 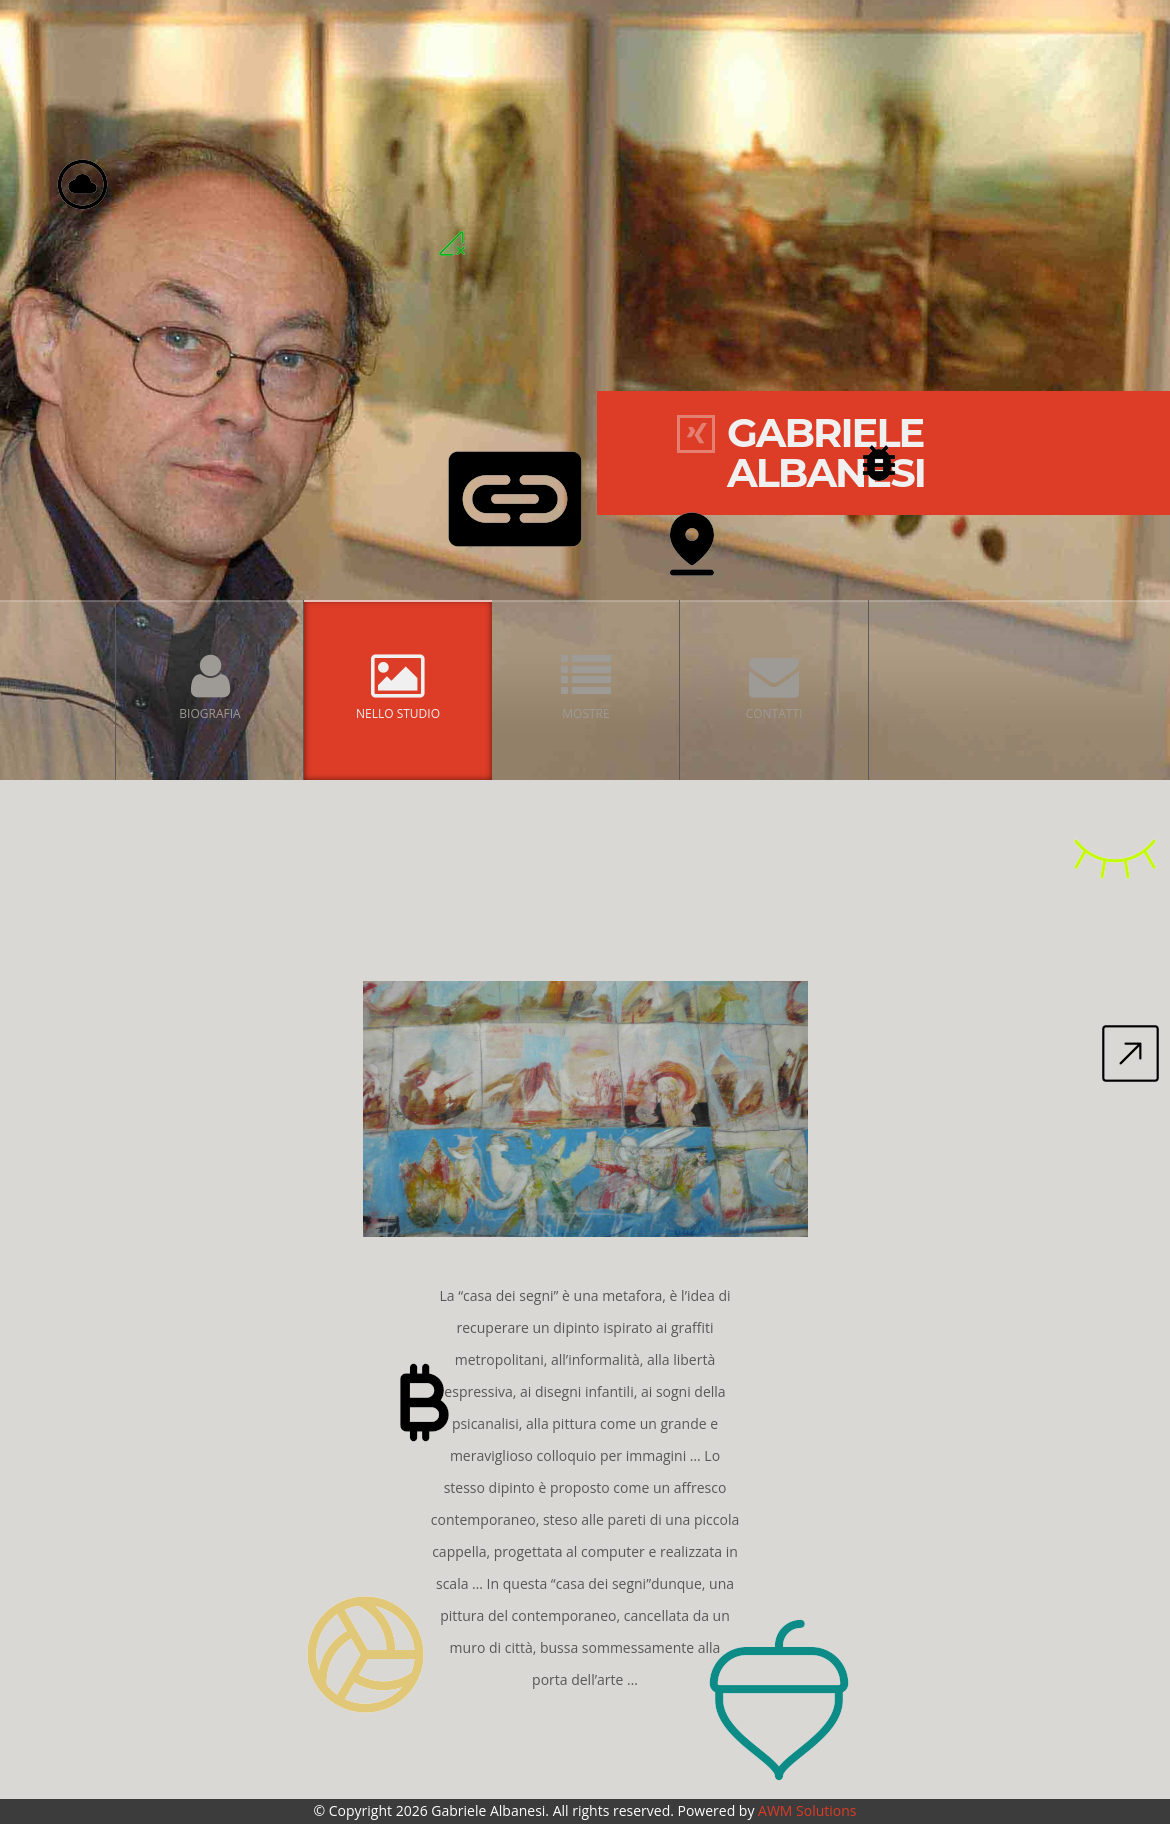 What do you see at coordinates (515, 499) in the screenshot?
I see `copy or share a link` at bounding box center [515, 499].